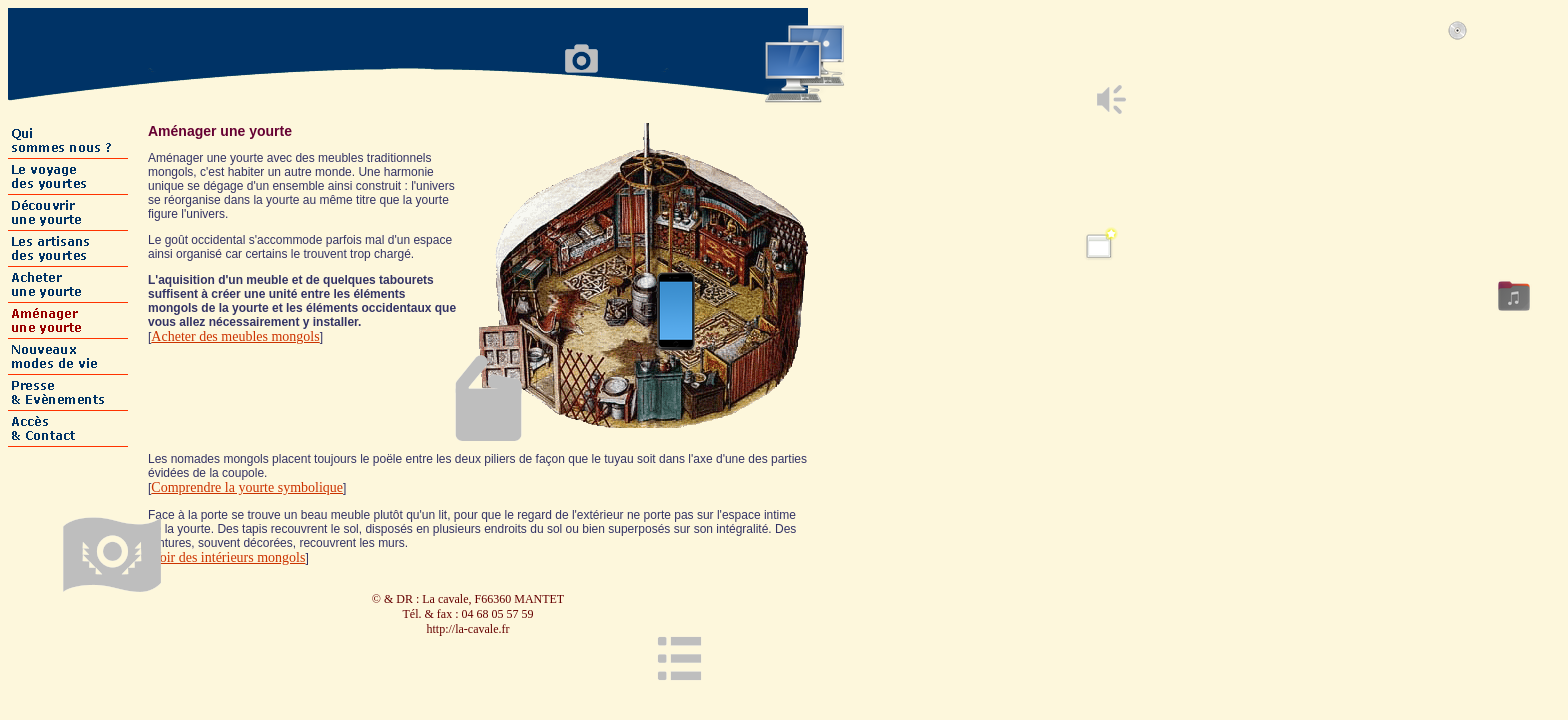  I want to click on indicates incoming network data transfer, so click(804, 64).